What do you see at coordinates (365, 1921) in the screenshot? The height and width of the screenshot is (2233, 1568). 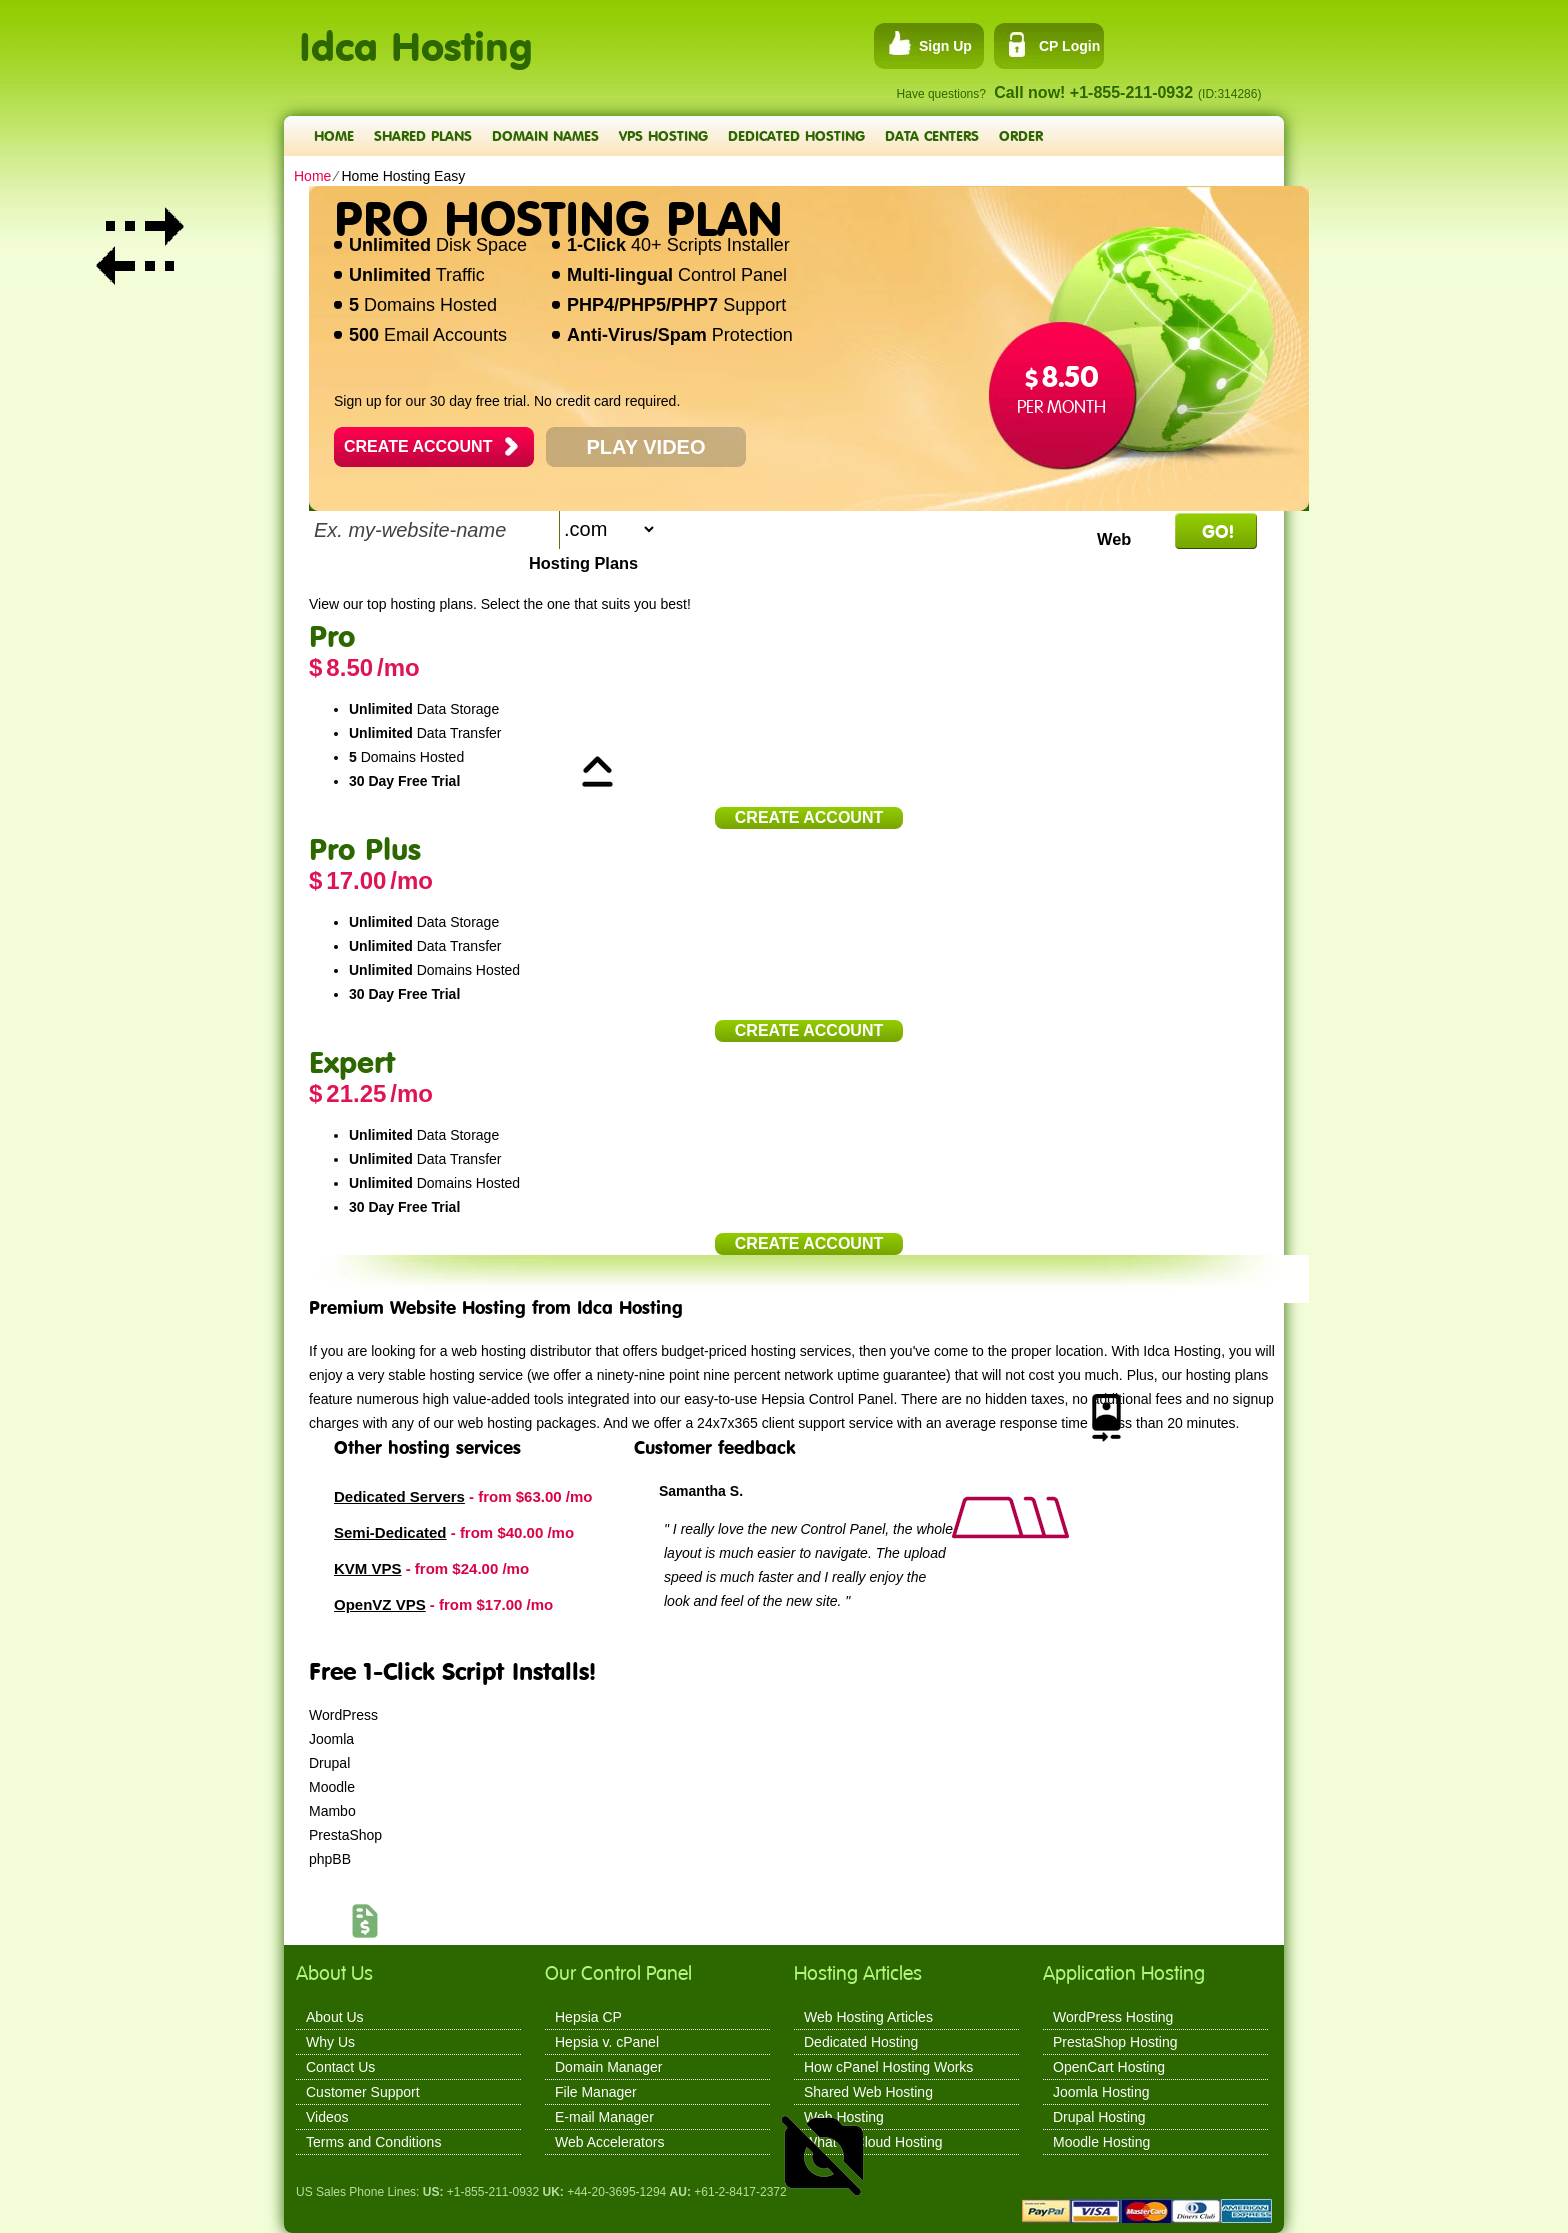 I see `view invoice or billing document` at bounding box center [365, 1921].